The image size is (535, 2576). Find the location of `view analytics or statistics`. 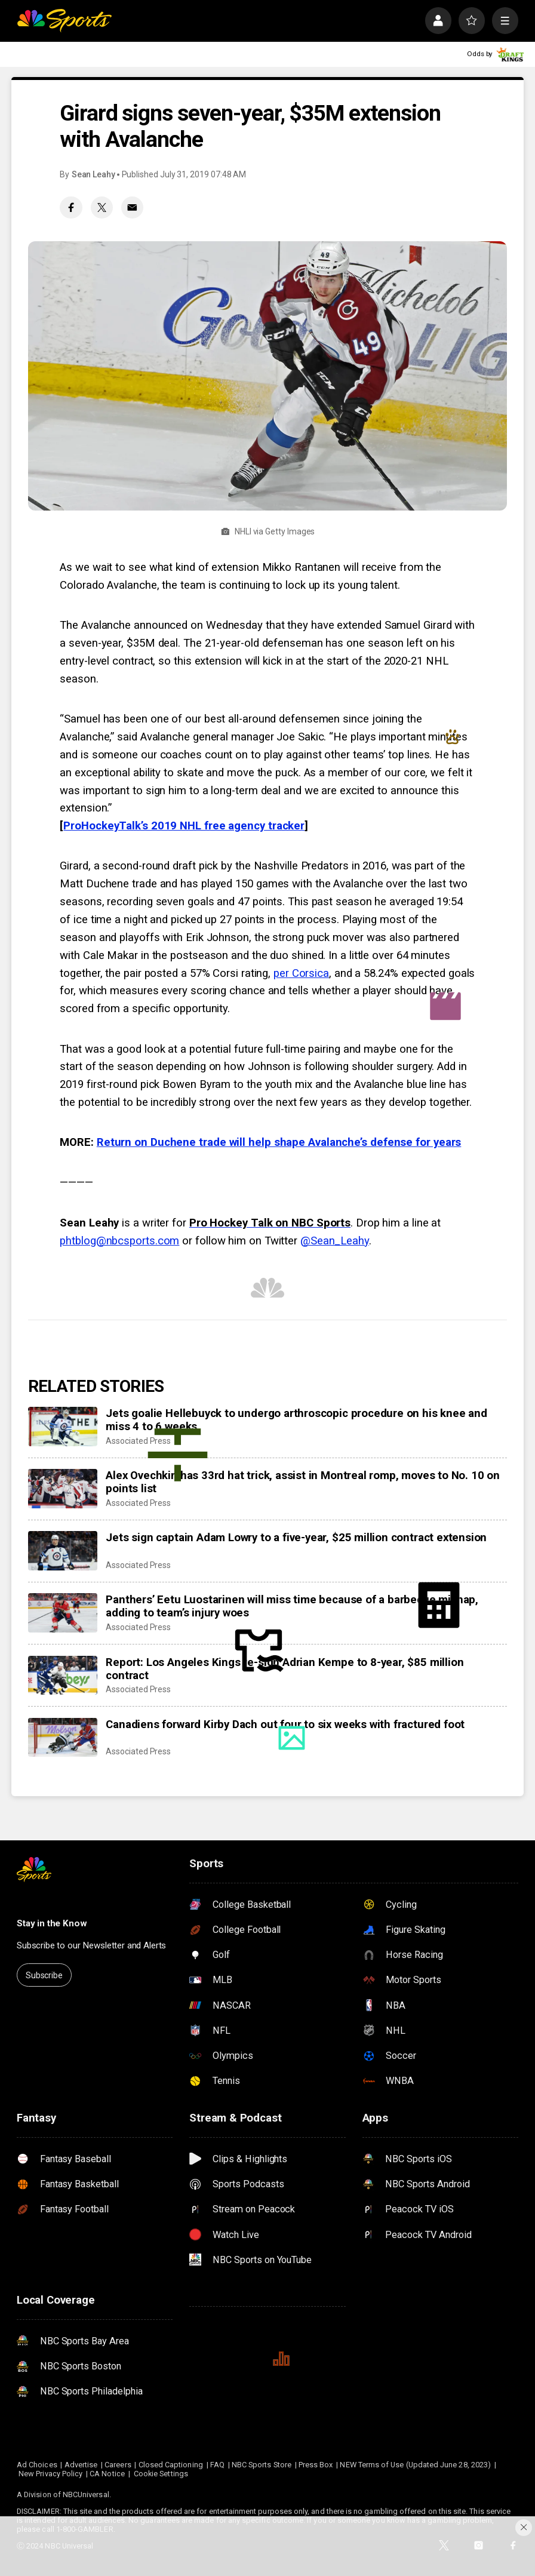

view analytics or statistics is located at coordinates (281, 2359).